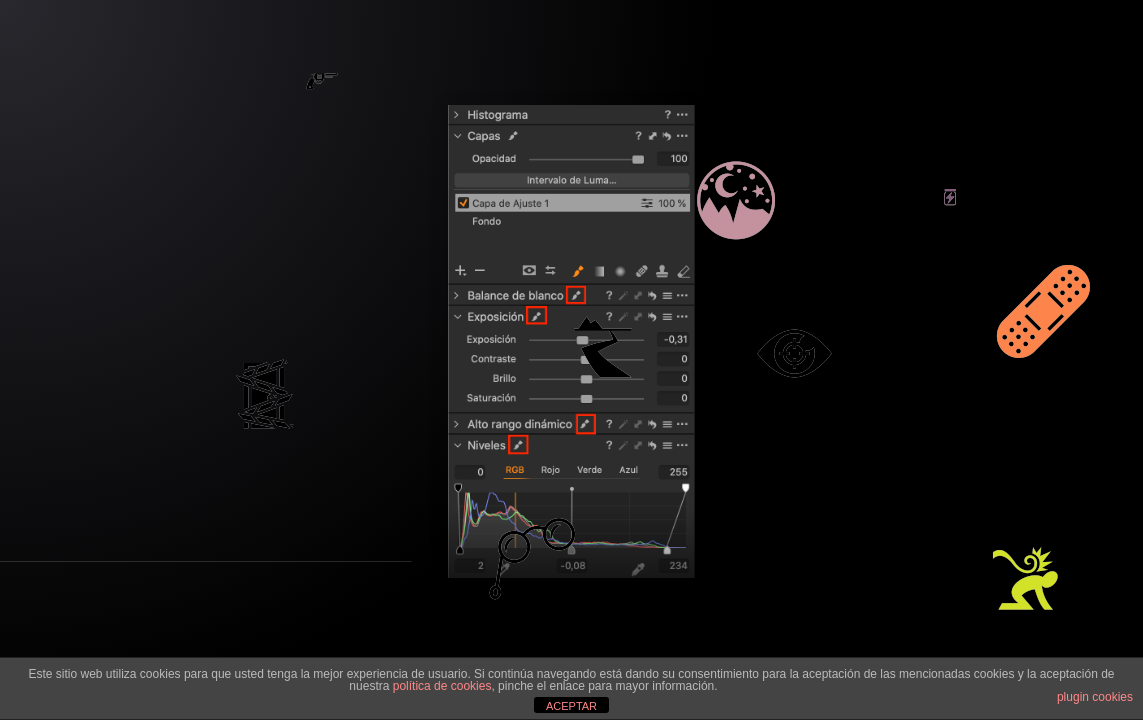 The image size is (1143, 720). What do you see at coordinates (950, 197) in the screenshot?
I see `use a stored power-up or energy boost` at bounding box center [950, 197].